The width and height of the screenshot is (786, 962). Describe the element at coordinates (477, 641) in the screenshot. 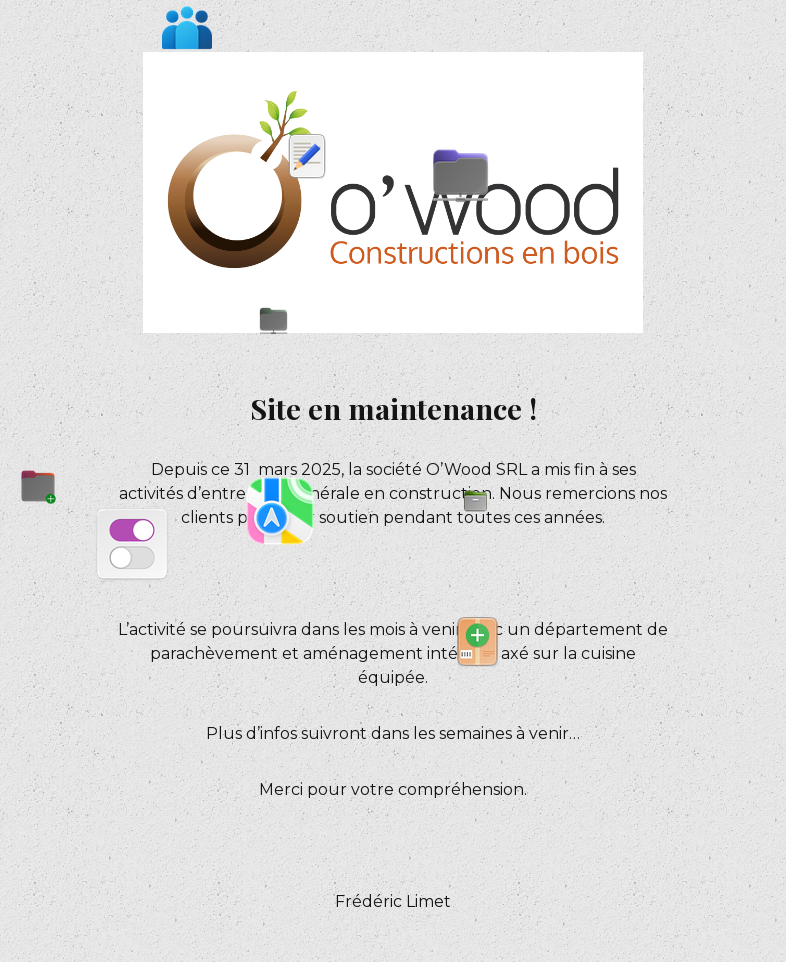

I see `add a new software package` at that location.